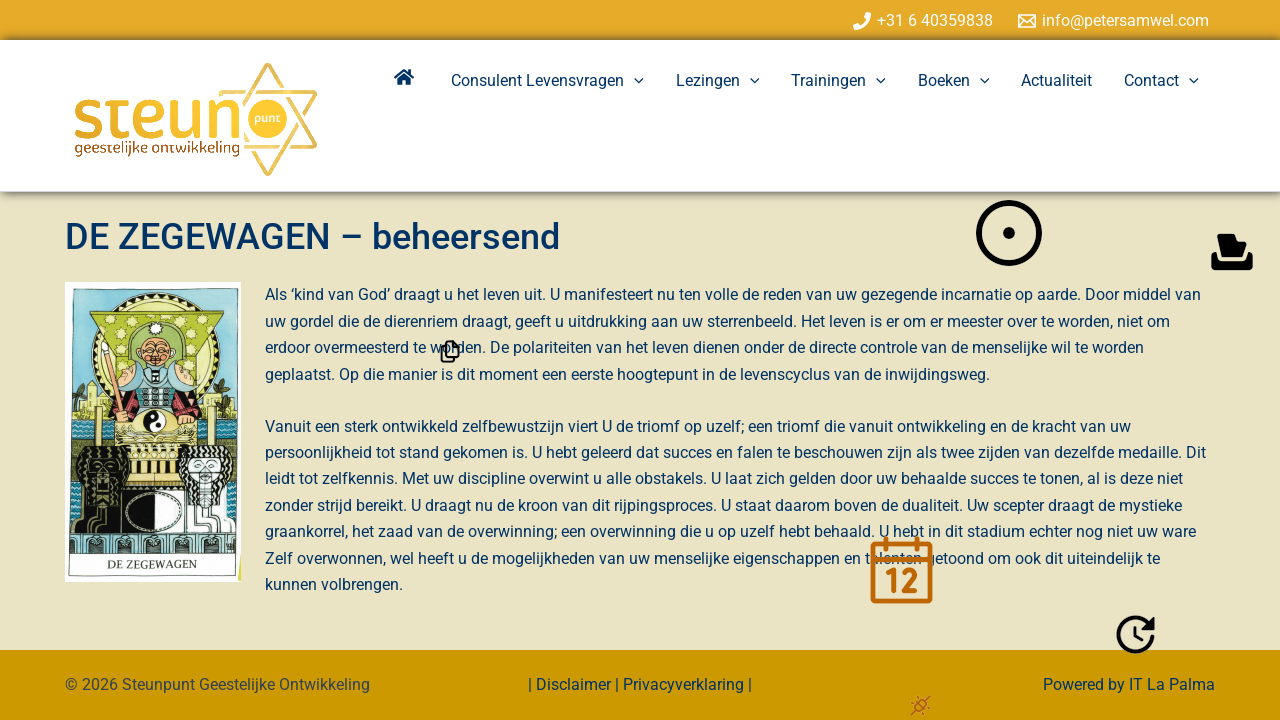 The height and width of the screenshot is (720, 1280). Describe the element at coordinates (1009, 233) in the screenshot. I see `select this option from a list` at that location.